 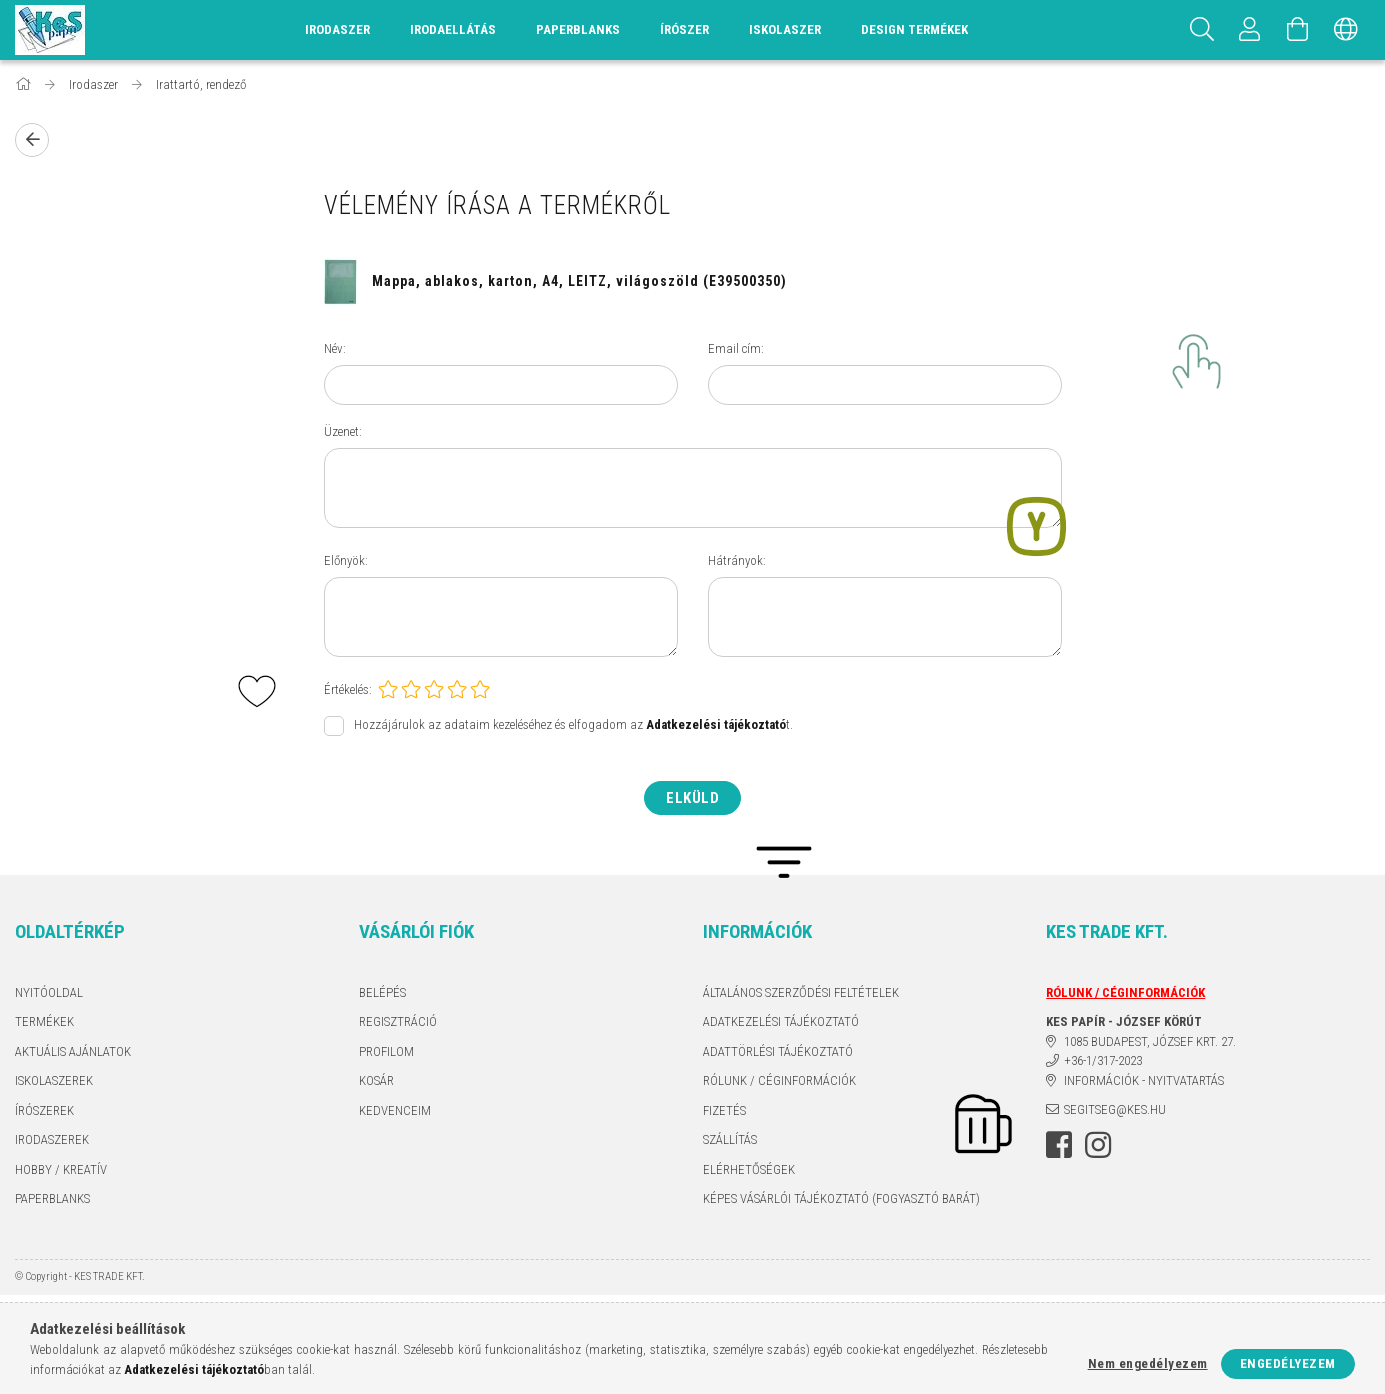 What do you see at coordinates (784, 863) in the screenshot?
I see `filter or sort list items` at bounding box center [784, 863].